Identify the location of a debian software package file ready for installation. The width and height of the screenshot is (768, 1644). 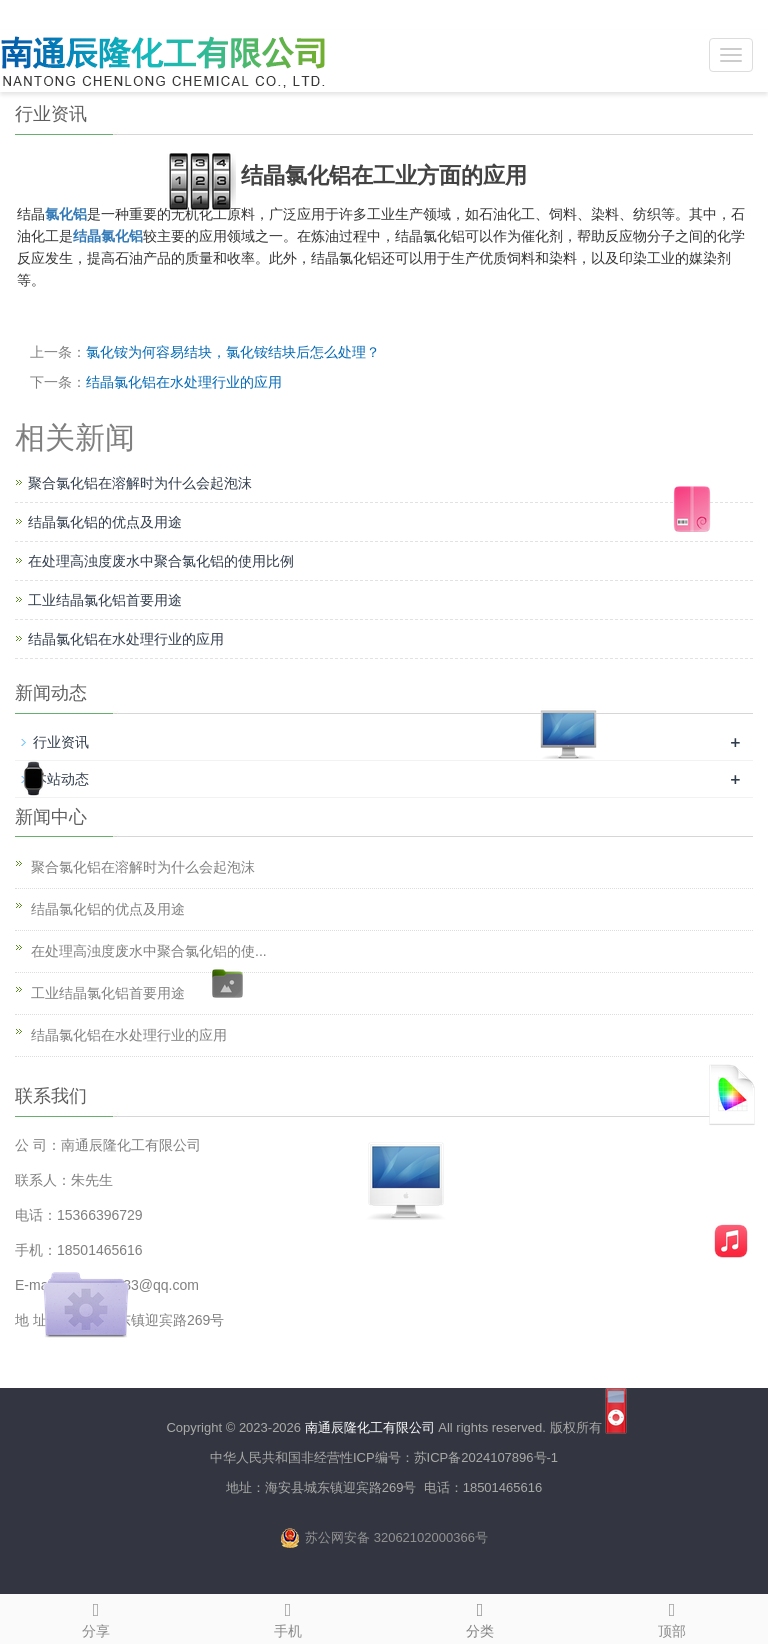
(692, 509).